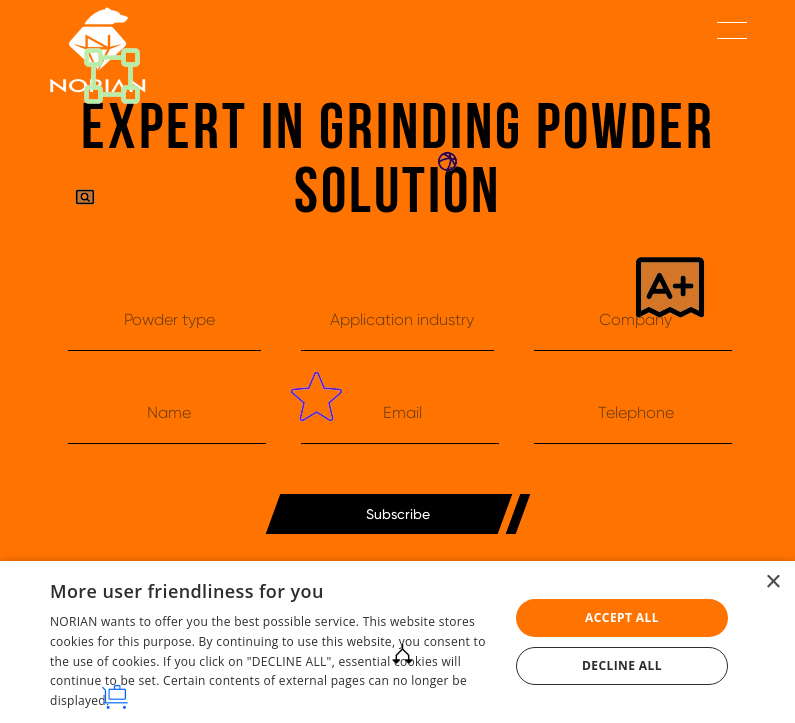  Describe the element at coordinates (316, 397) in the screenshot. I see `add to favorites` at that location.